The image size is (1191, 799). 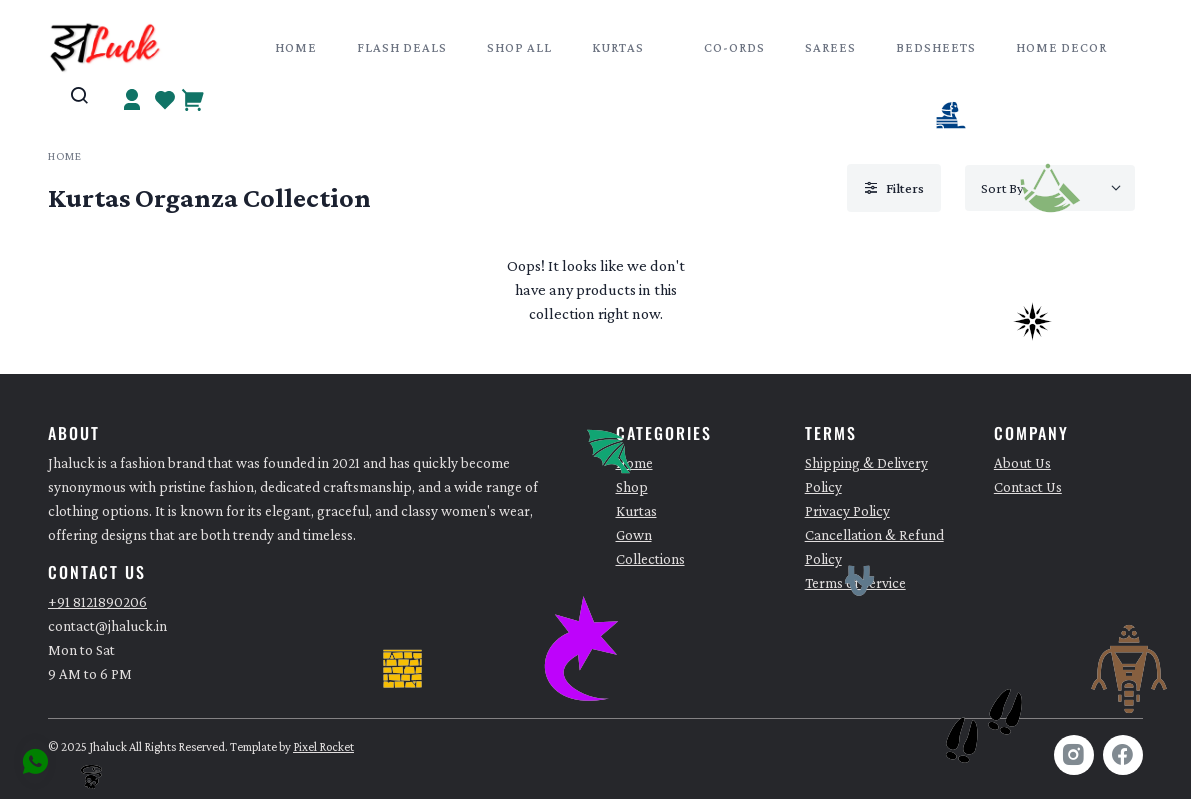 I want to click on perform a riposte or counter-attack move, so click(x=581, y=648).